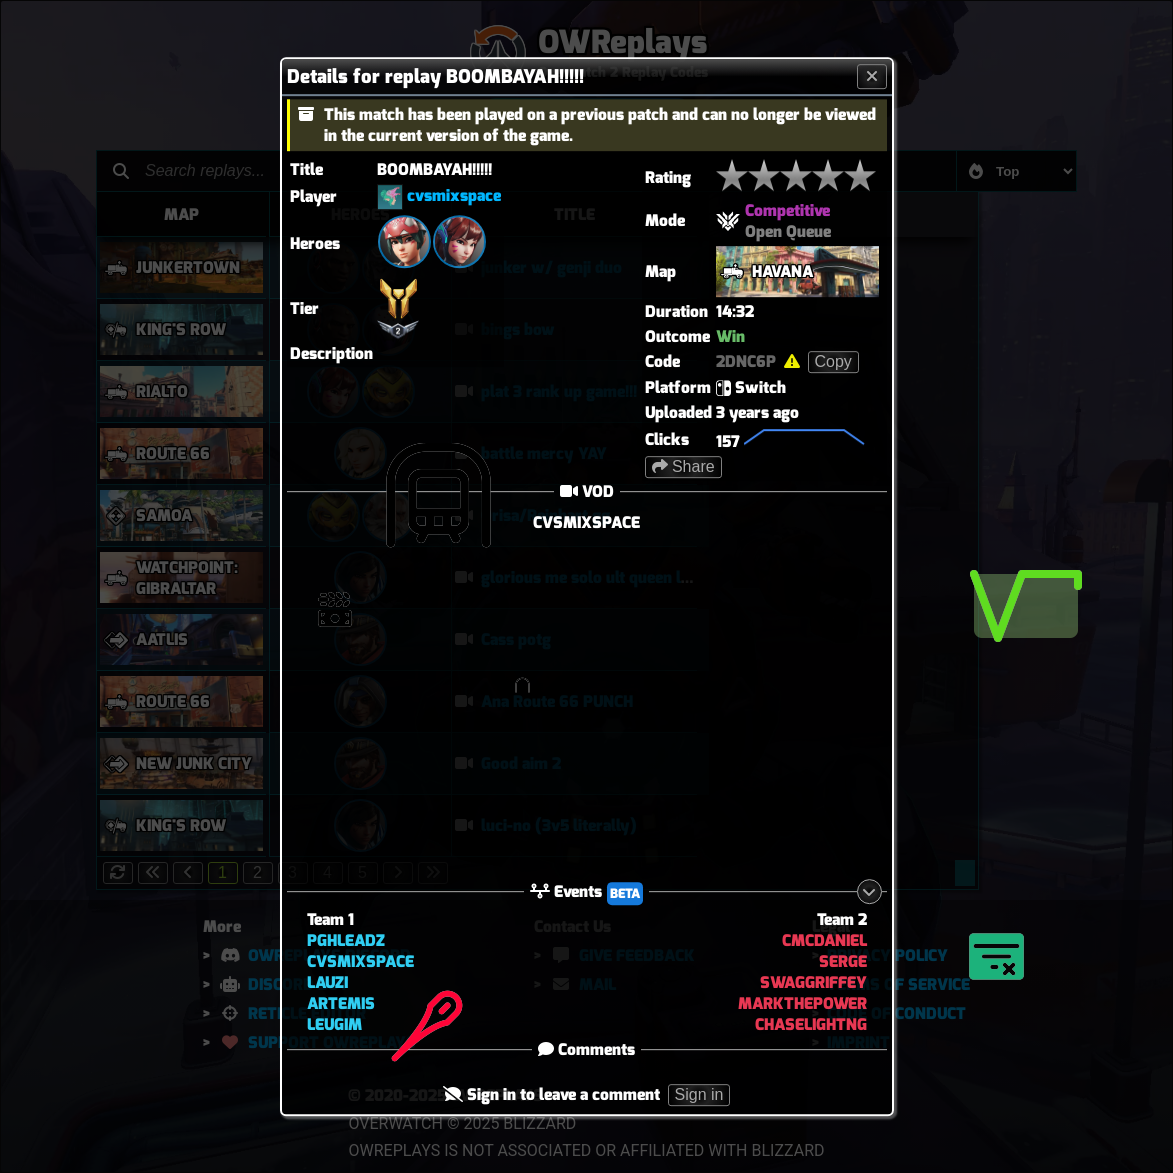 This screenshot has width=1173, height=1173. I want to click on clear all active filters, so click(996, 956).